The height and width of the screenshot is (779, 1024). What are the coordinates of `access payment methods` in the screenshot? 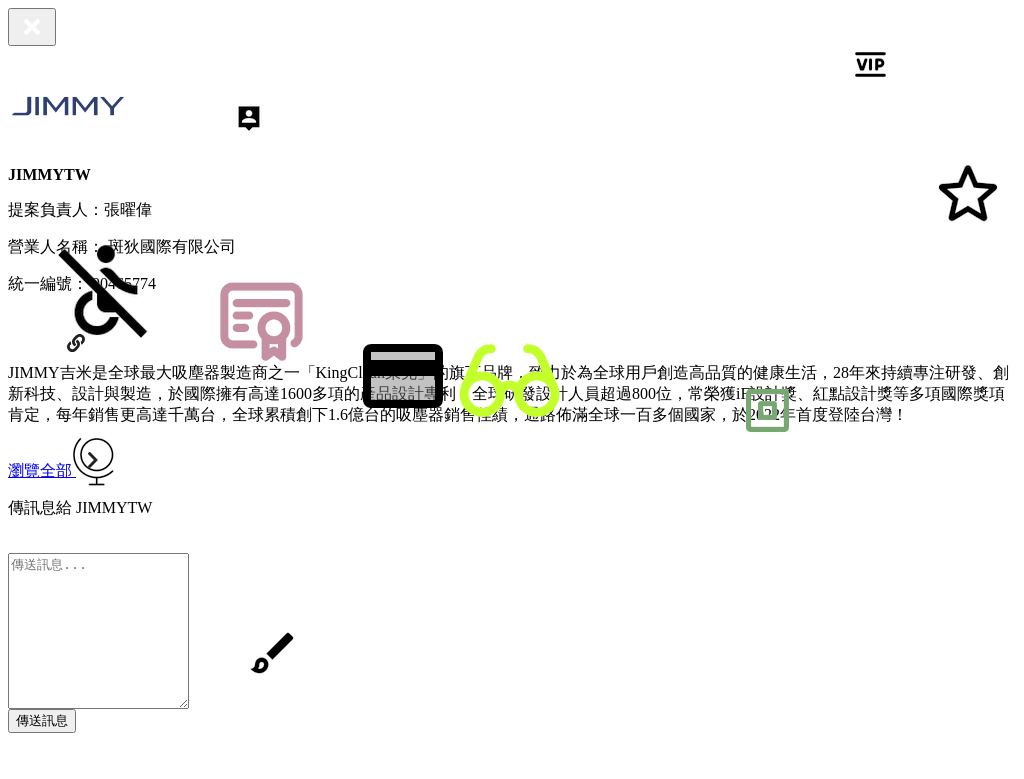 It's located at (403, 376).